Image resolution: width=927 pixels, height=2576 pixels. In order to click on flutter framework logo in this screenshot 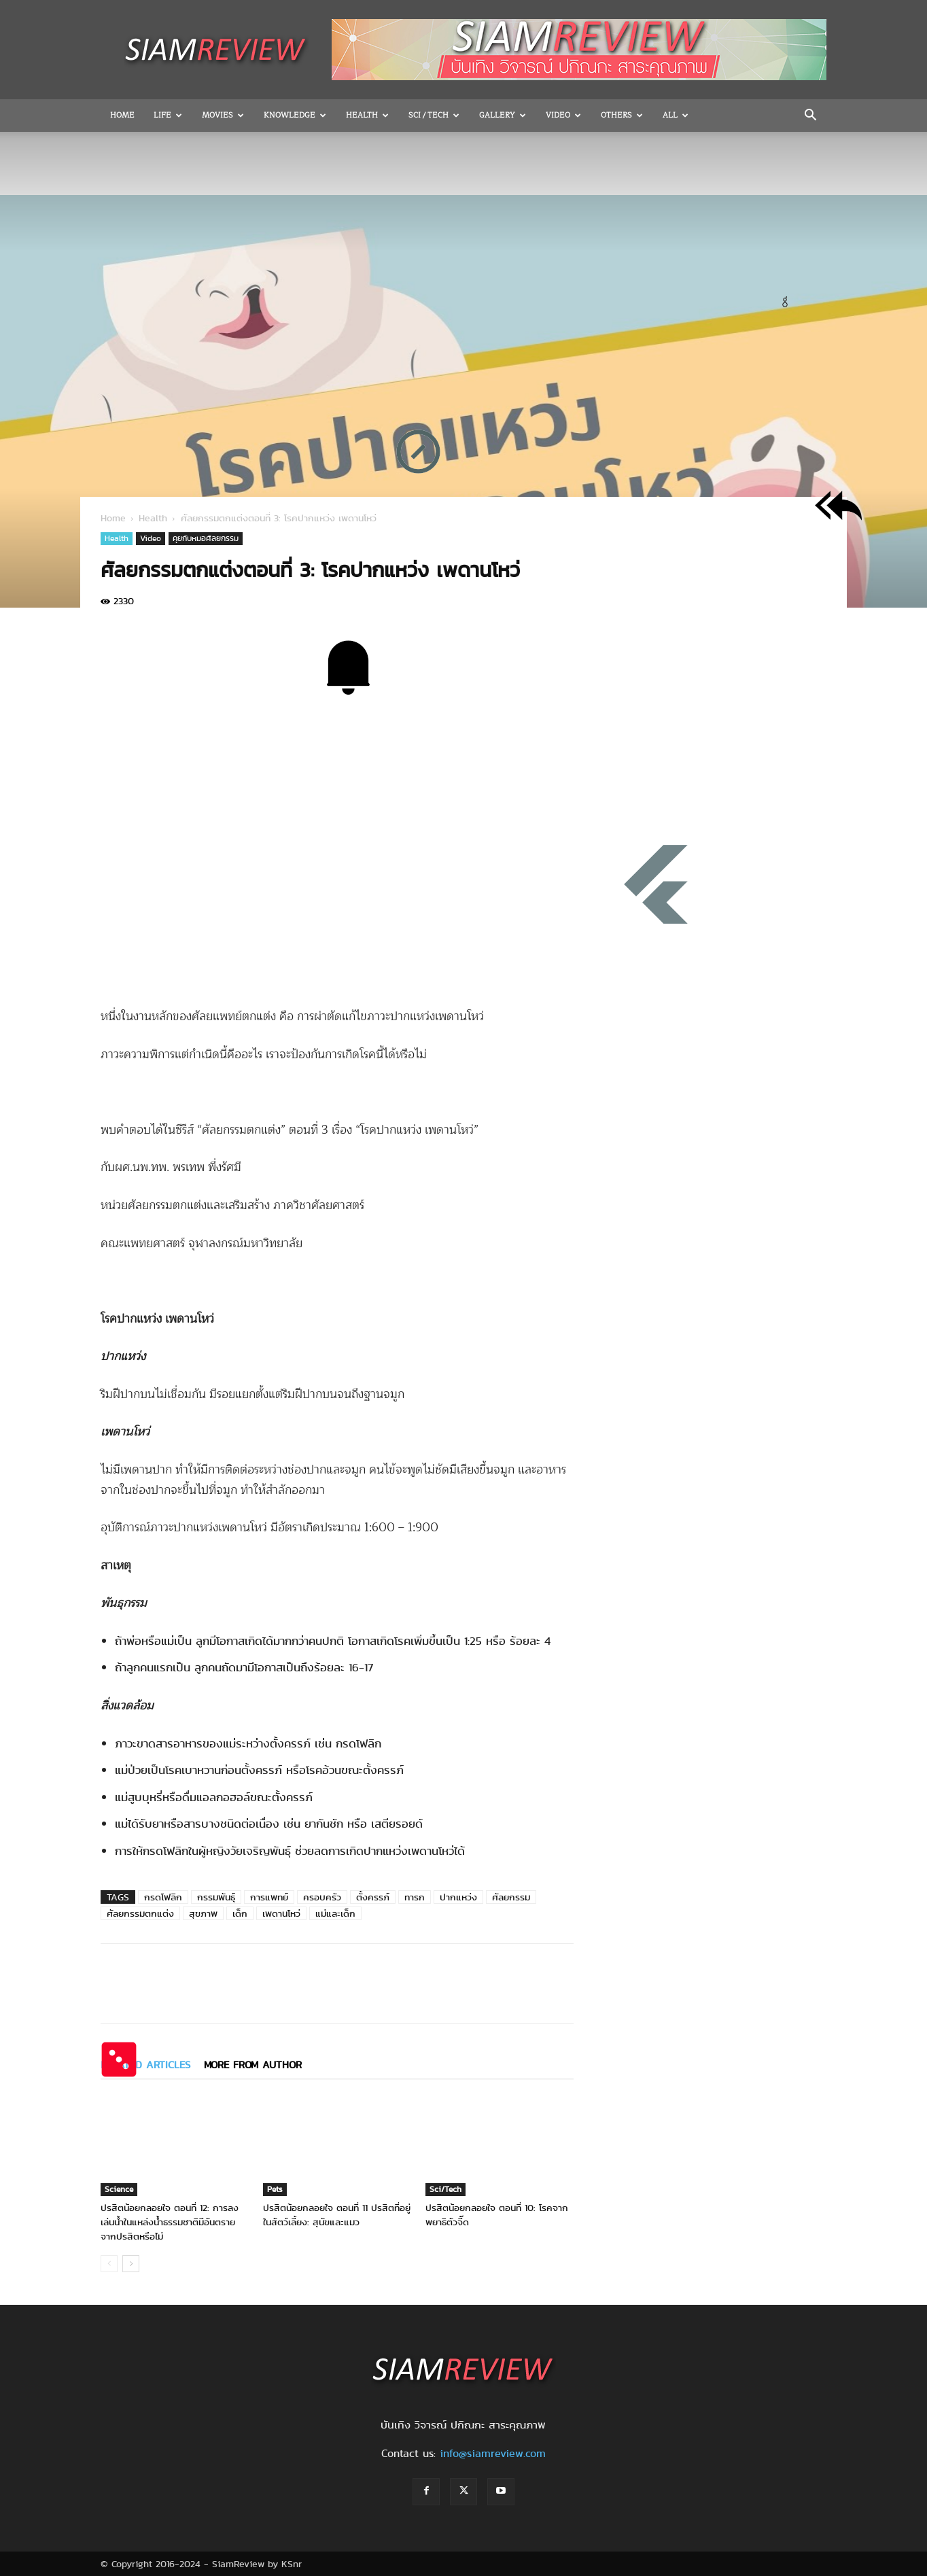, I will do `click(656, 884)`.